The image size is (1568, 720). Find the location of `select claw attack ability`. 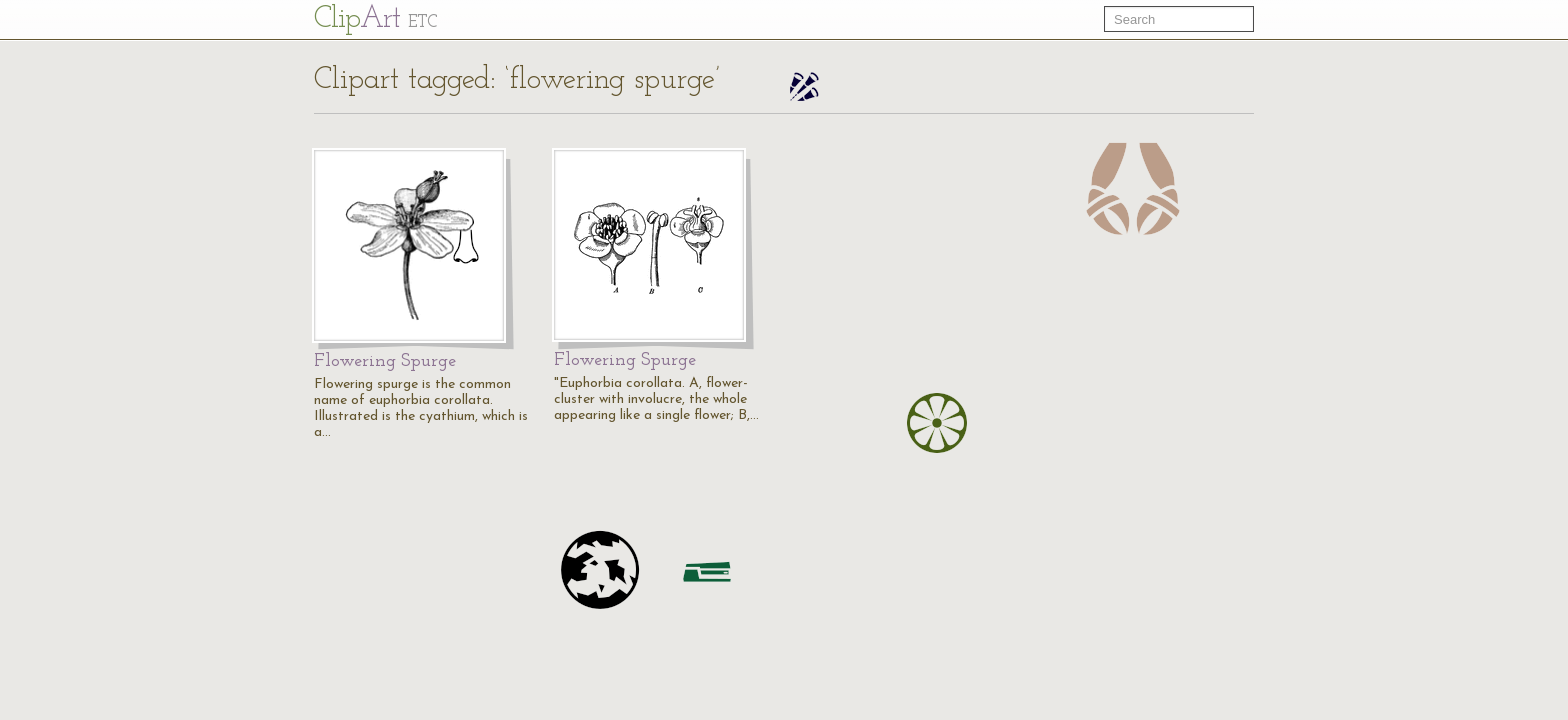

select claw attack ability is located at coordinates (1133, 188).